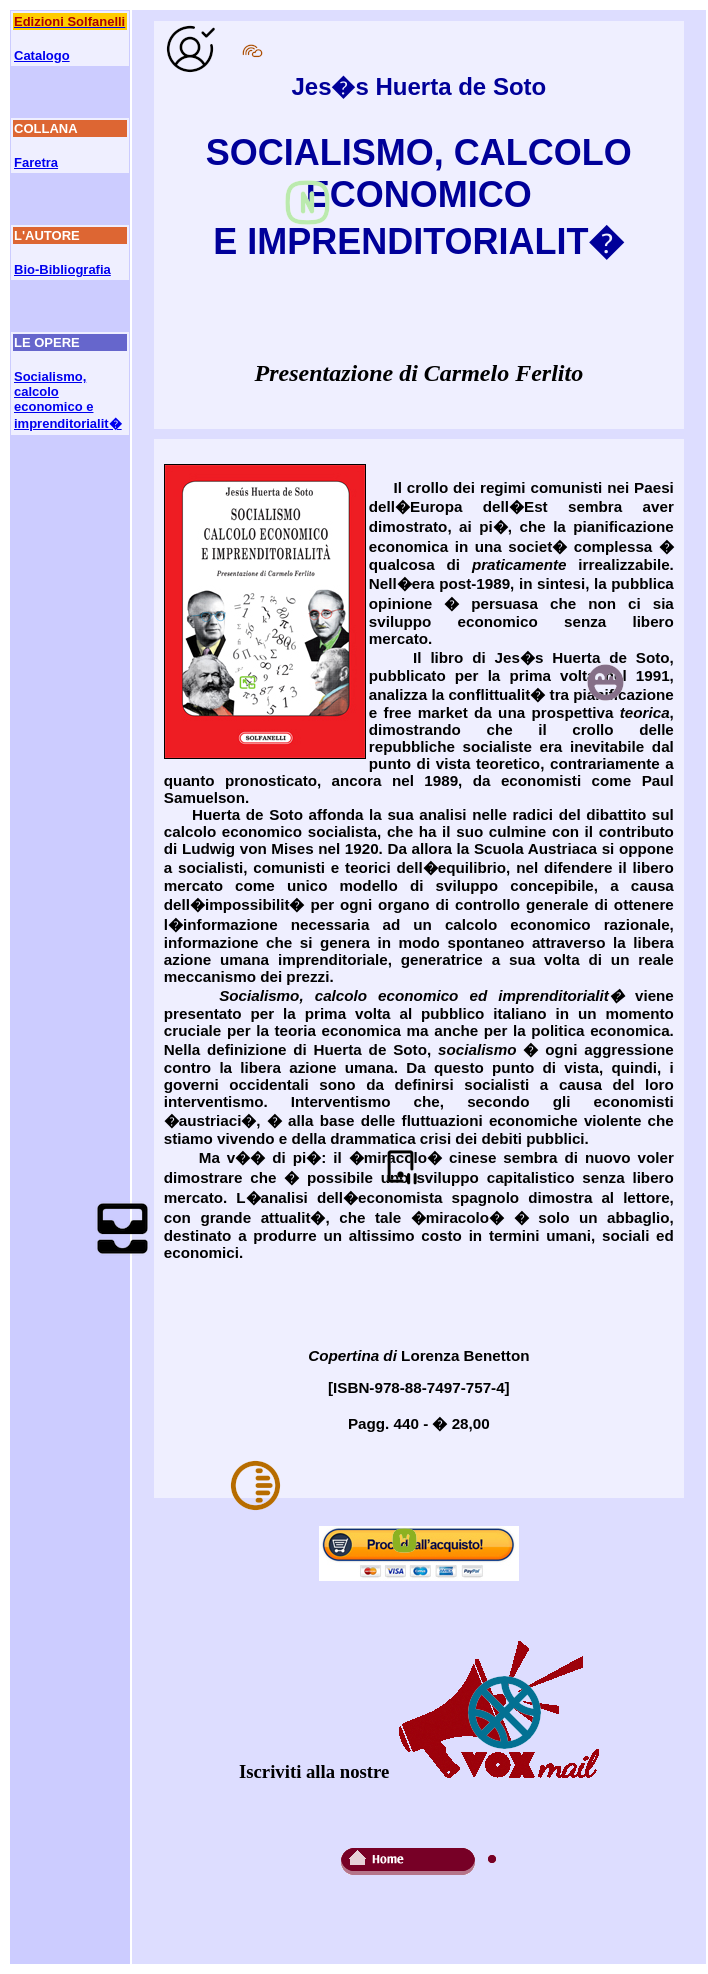  Describe the element at coordinates (400, 1166) in the screenshot. I see `pause media playback on tablet device` at that location.